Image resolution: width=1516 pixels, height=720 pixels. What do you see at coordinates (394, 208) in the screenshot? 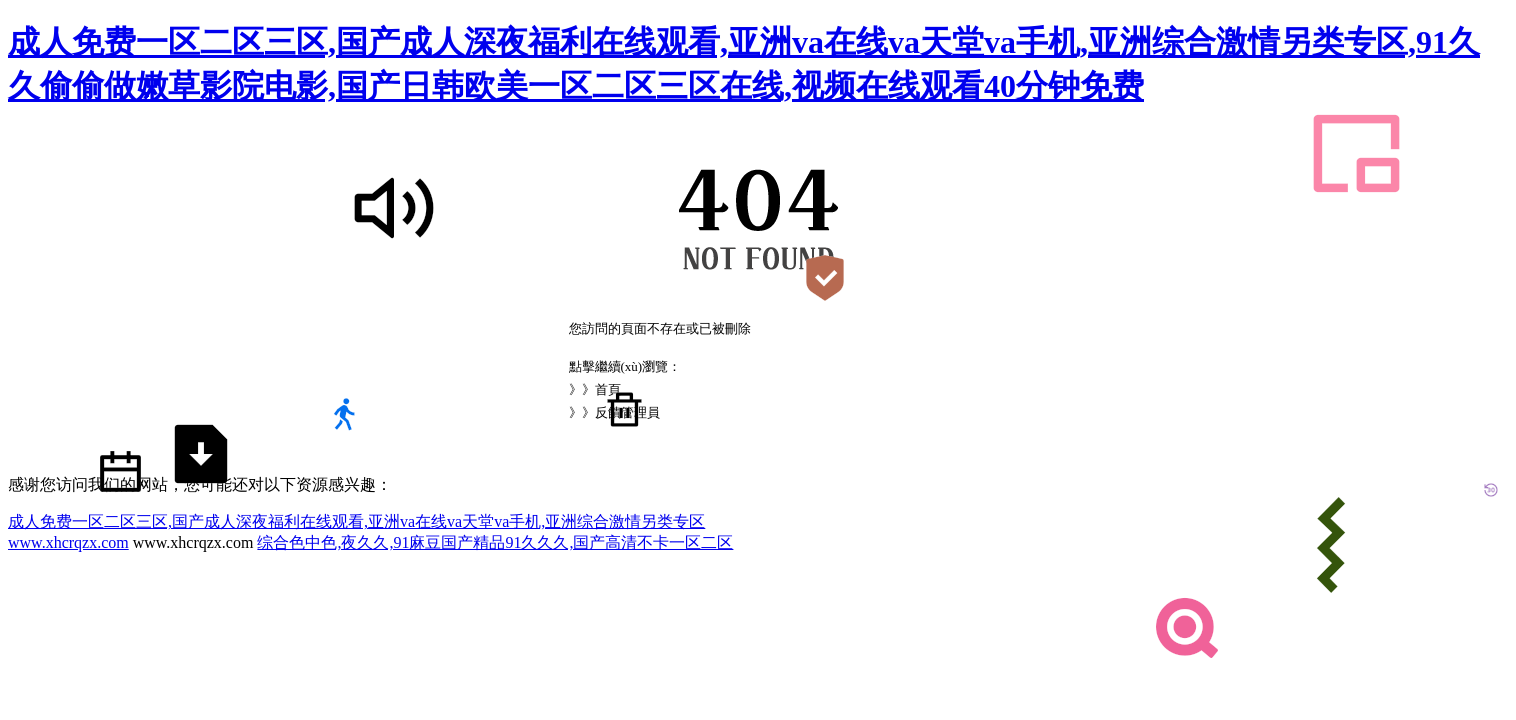
I see `increase audio volume` at bounding box center [394, 208].